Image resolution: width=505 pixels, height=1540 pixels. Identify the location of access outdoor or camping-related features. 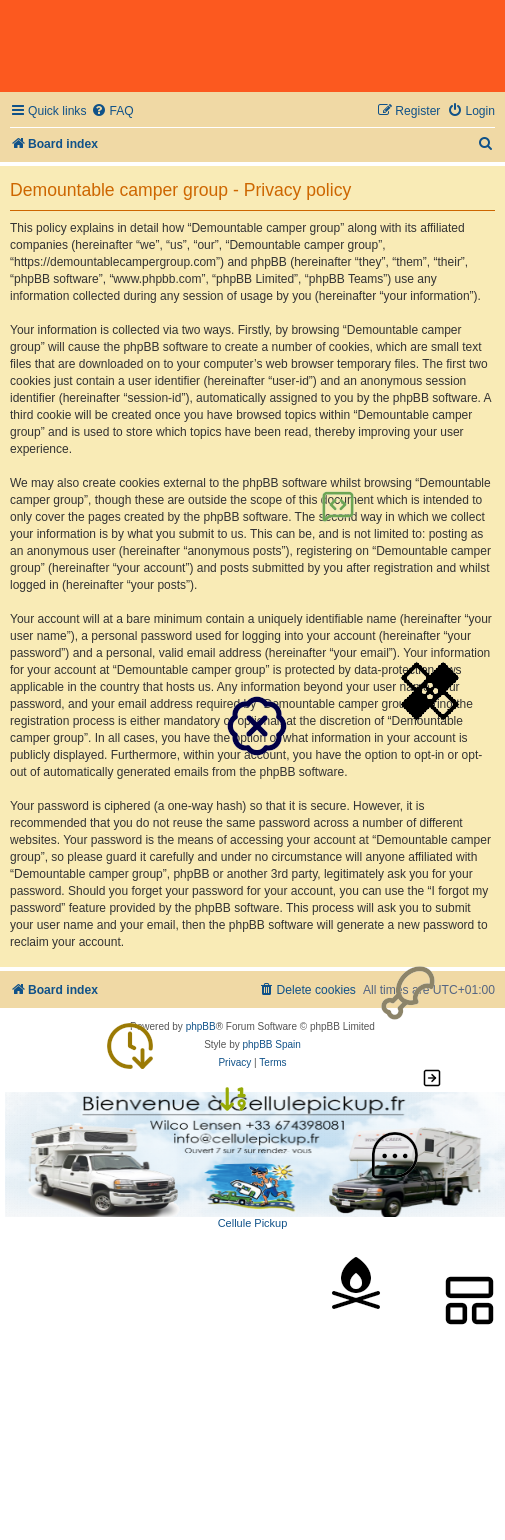
(356, 1283).